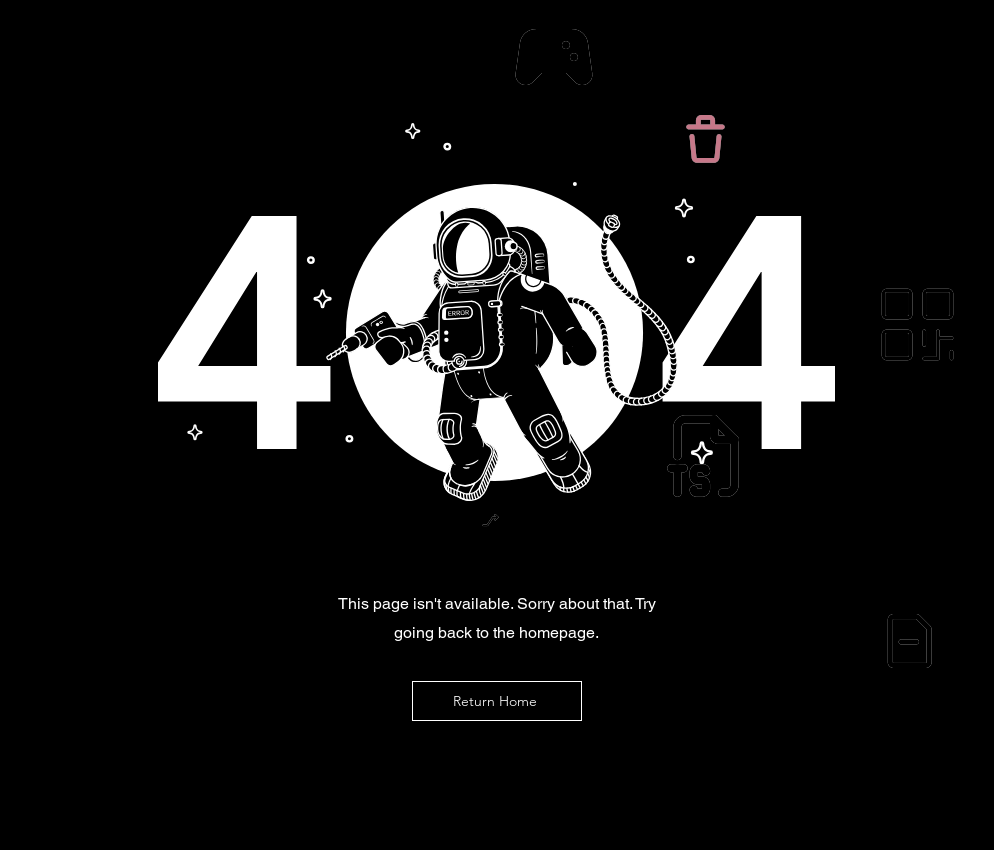  Describe the element at coordinates (705, 140) in the screenshot. I see `delete this item` at that location.